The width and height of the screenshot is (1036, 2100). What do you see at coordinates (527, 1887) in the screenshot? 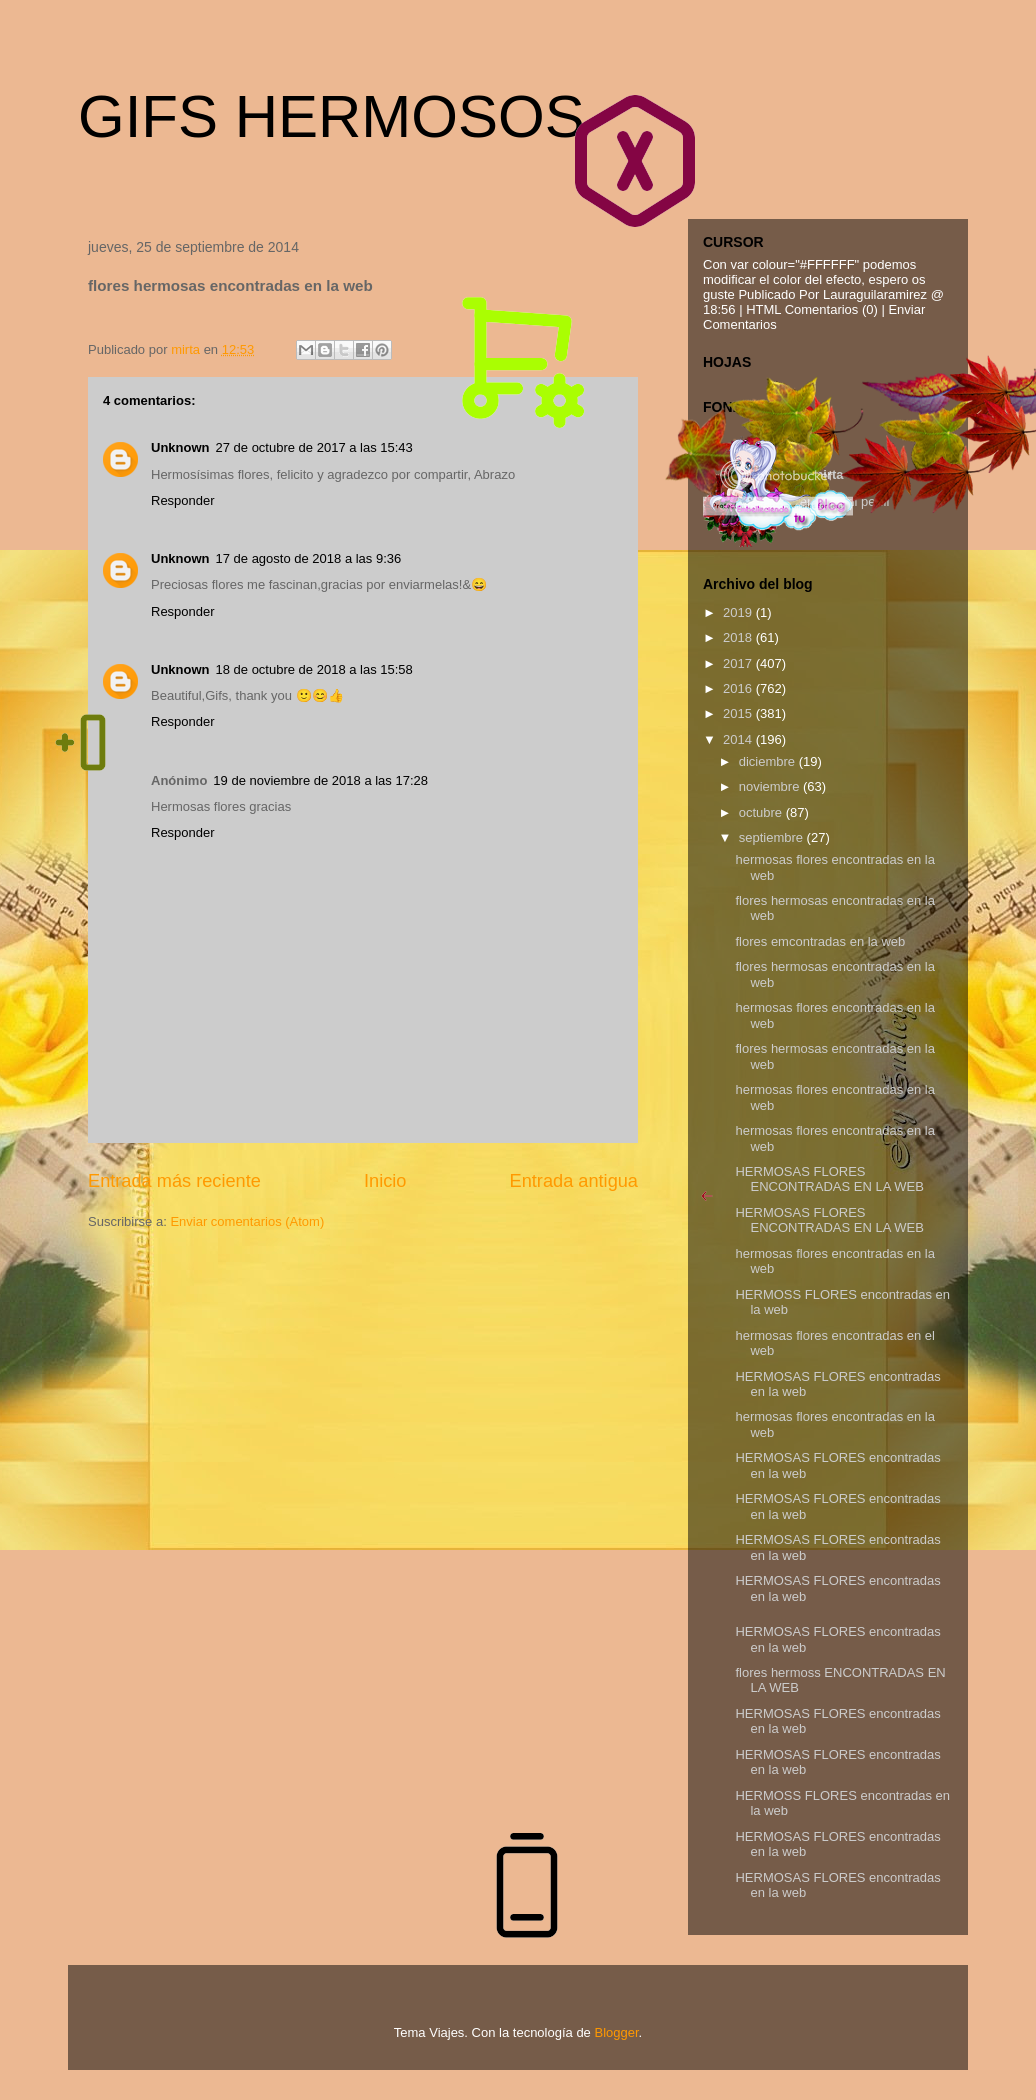
I see `indicates low battery level` at bounding box center [527, 1887].